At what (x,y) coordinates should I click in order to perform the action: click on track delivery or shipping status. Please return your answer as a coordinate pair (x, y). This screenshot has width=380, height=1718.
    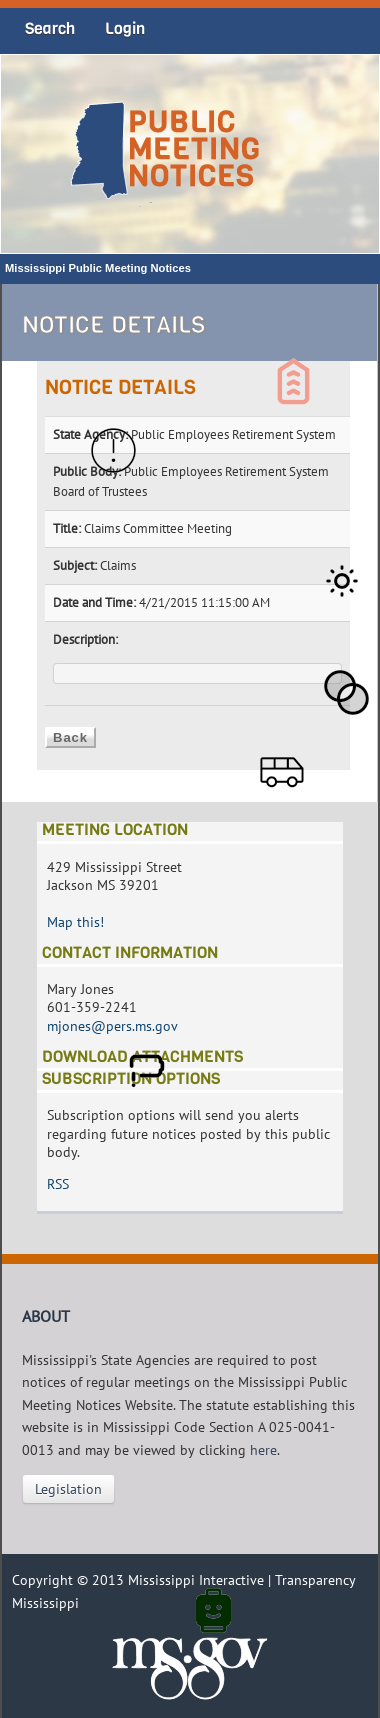
    Looking at the image, I should click on (280, 771).